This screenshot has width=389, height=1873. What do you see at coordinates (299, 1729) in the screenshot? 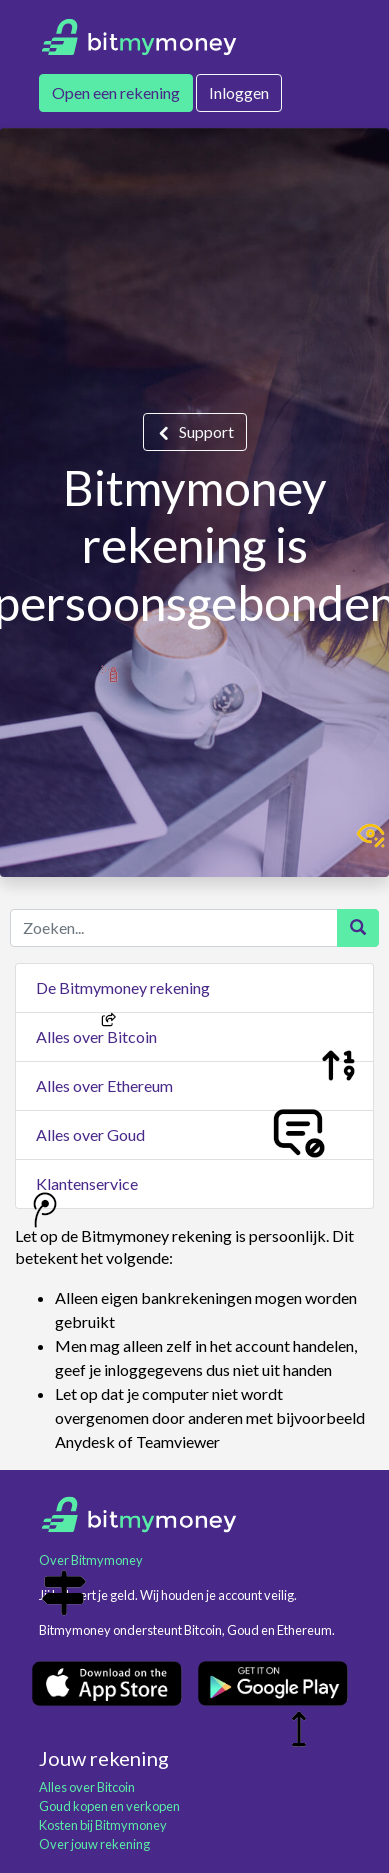
I see `move item to top of list` at bounding box center [299, 1729].